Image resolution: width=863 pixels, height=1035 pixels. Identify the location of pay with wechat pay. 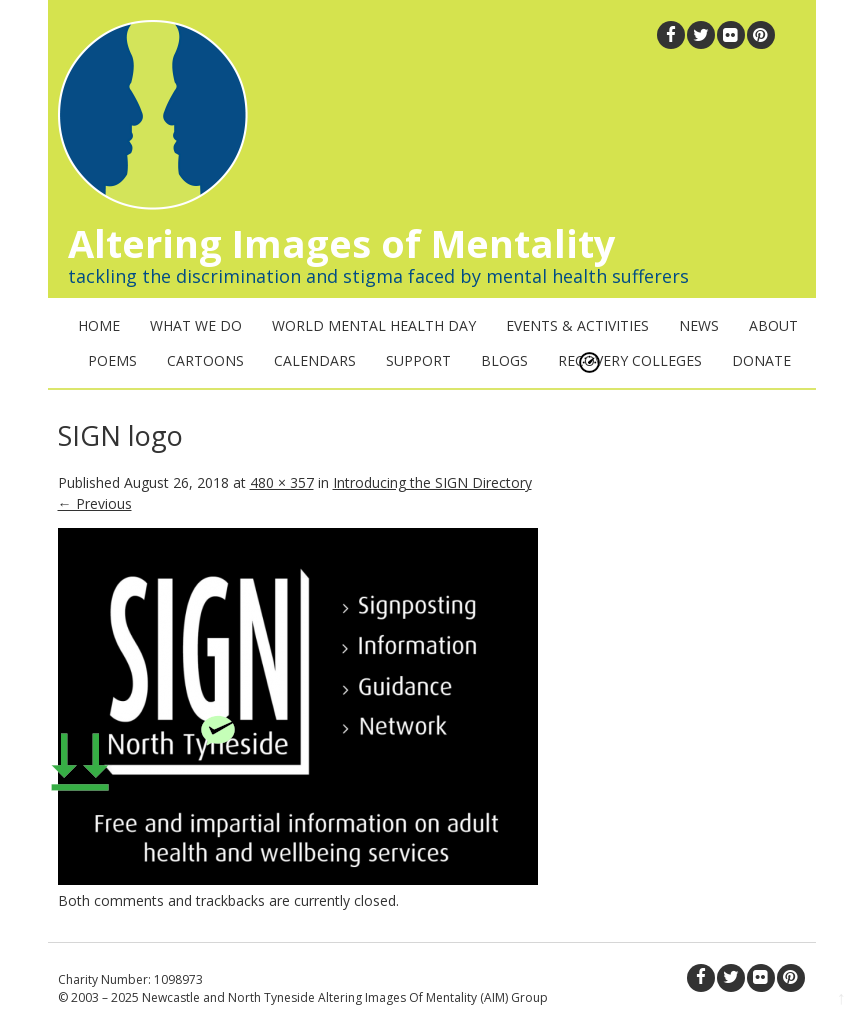
(218, 730).